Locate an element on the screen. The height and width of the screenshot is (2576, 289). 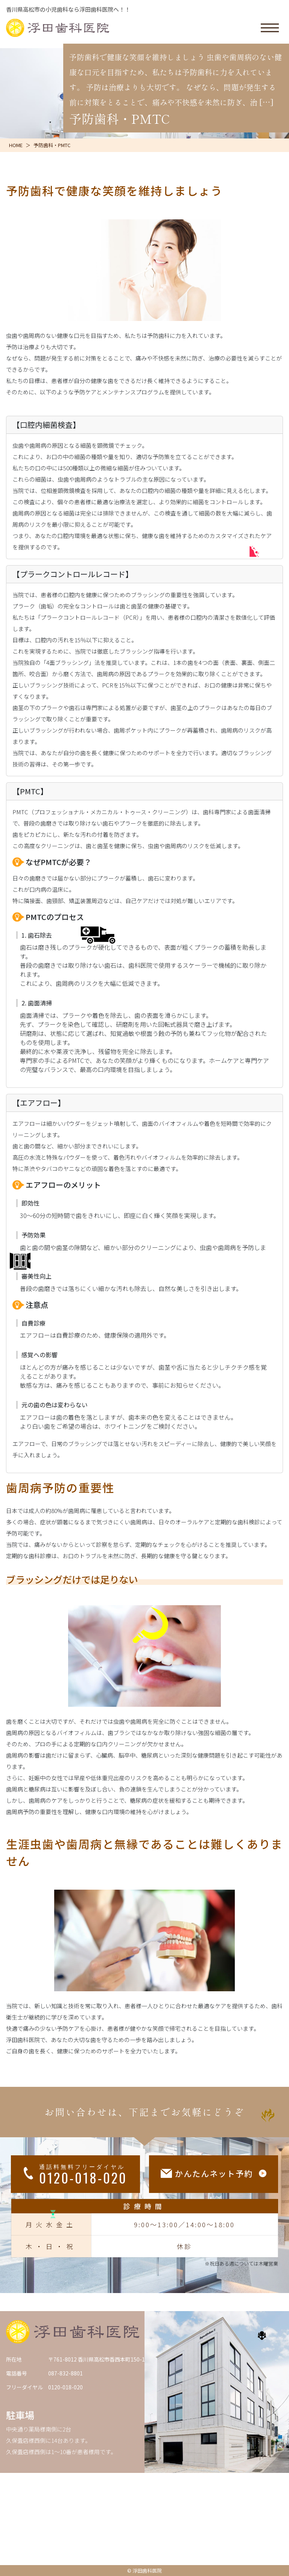
military ambulance unit or medical transport is located at coordinates (98, 935).